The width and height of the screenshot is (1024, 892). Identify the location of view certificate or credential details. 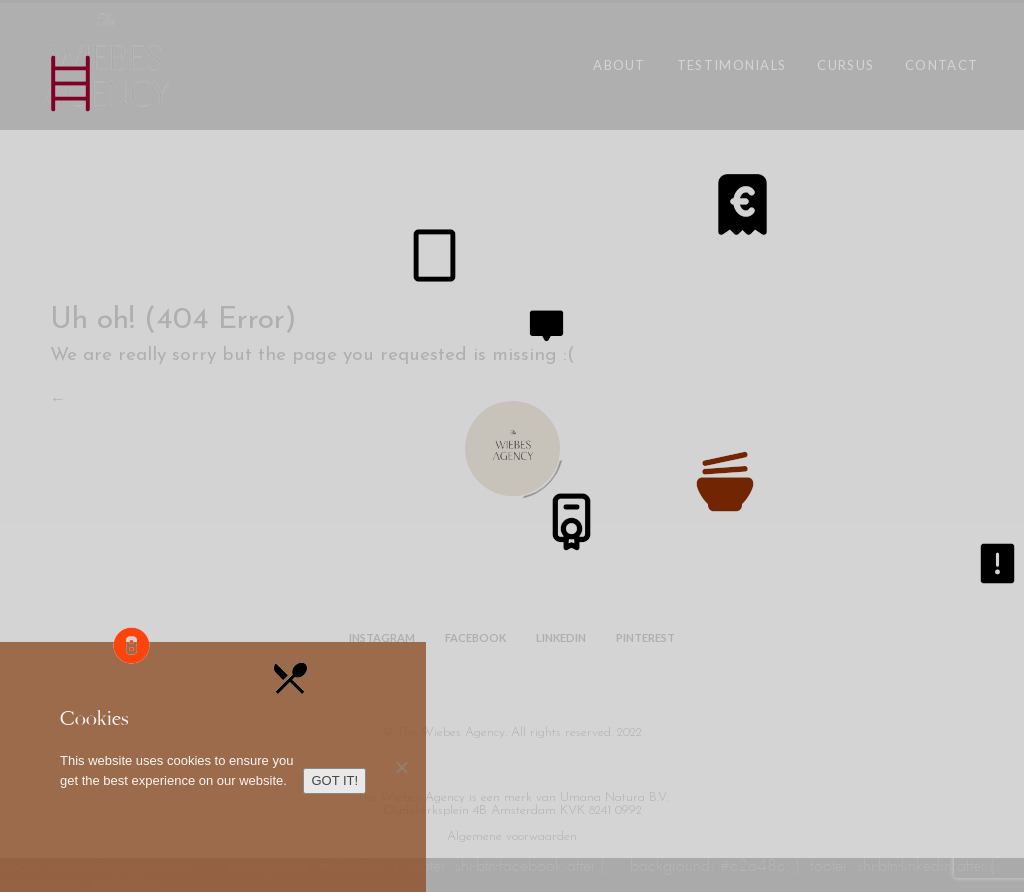
(571, 520).